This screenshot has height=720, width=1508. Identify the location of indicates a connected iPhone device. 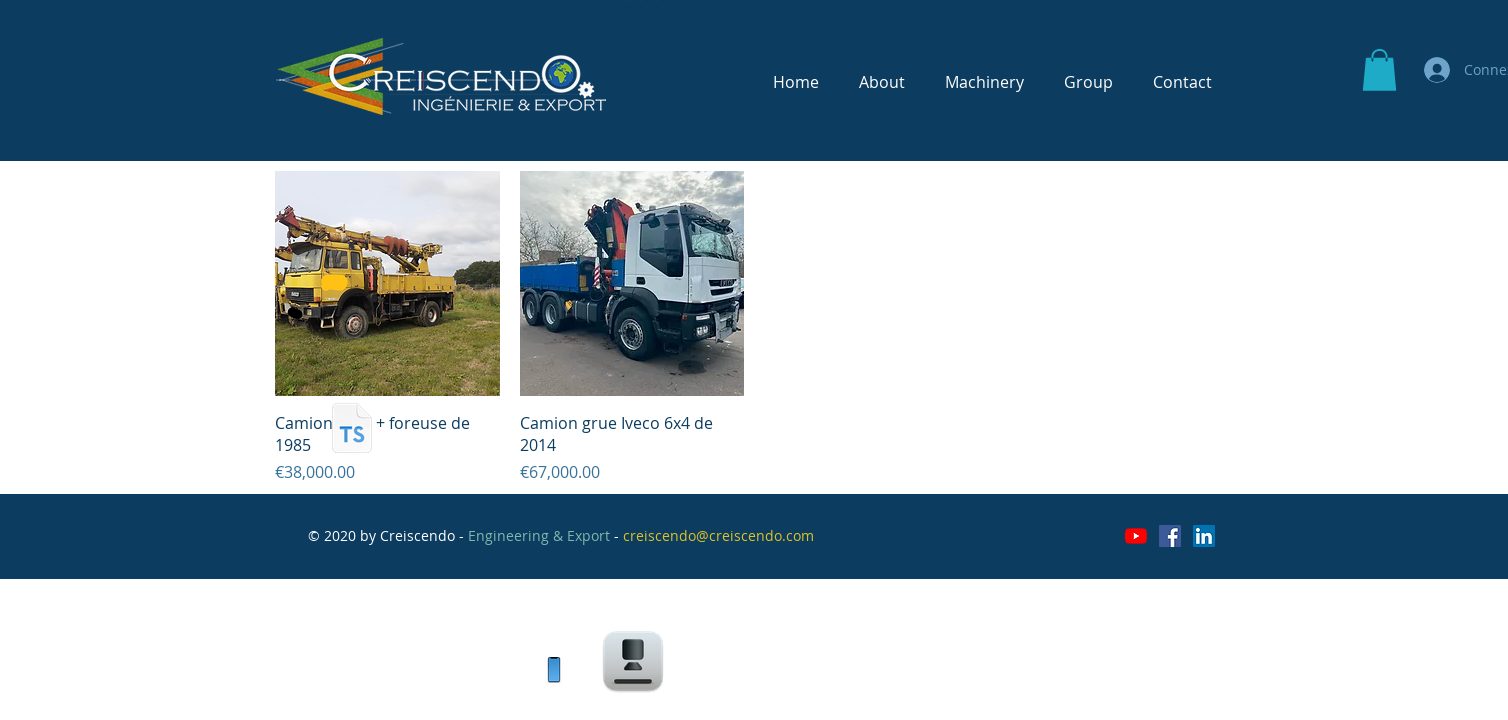
(554, 670).